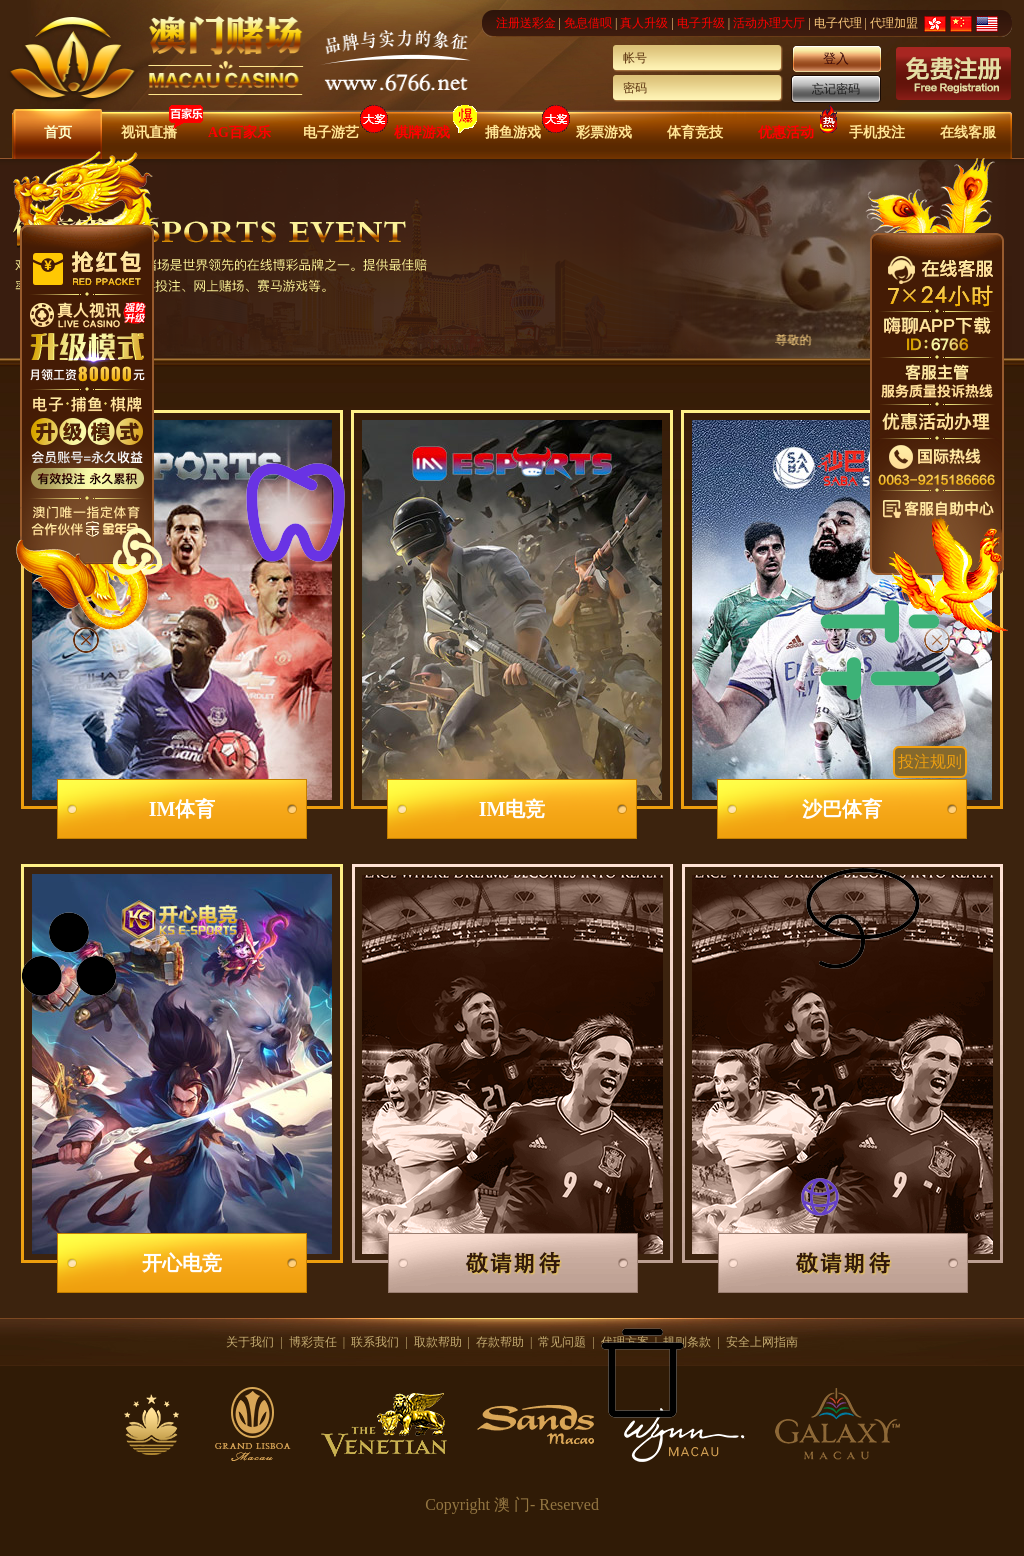 The height and width of the screenshot is (1556, 1024). Describe the element at coordinates (69, 956) in the screenshot. I see `view grouped items or collections` at that location.